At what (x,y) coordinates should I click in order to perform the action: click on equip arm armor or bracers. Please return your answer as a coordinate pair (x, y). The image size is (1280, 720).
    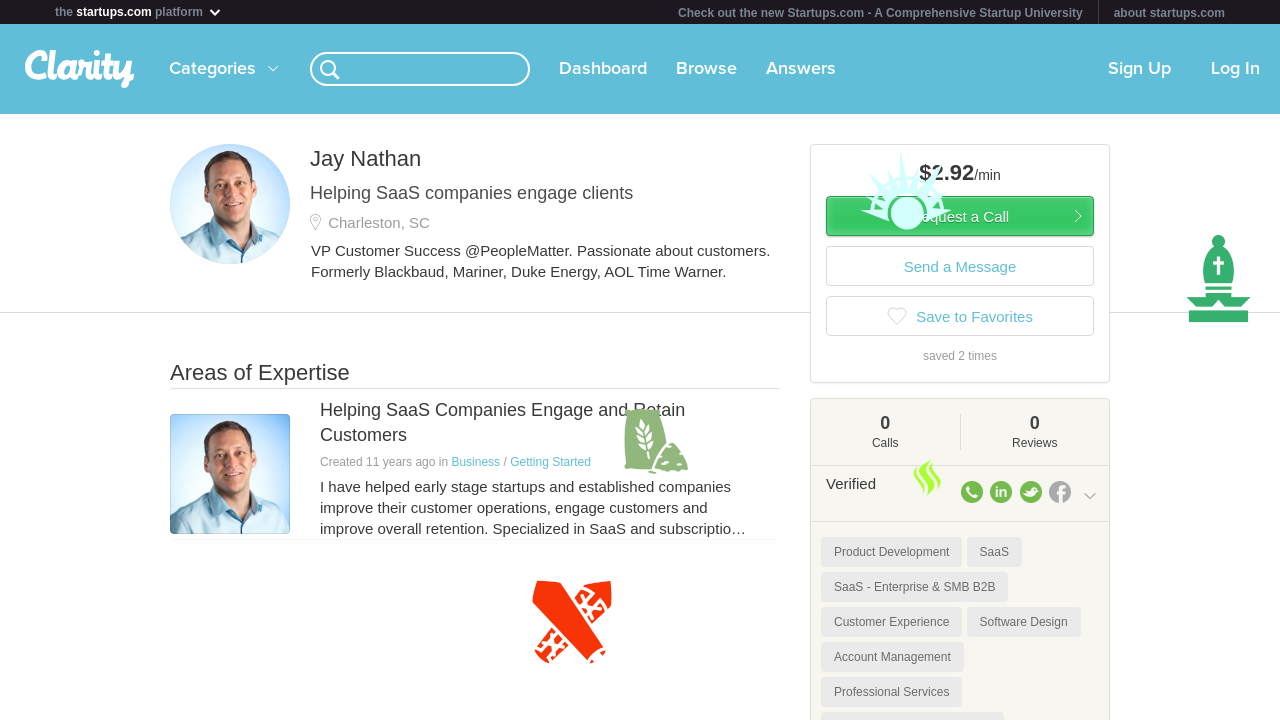
    Looking at the image, I should click on (572, 622).